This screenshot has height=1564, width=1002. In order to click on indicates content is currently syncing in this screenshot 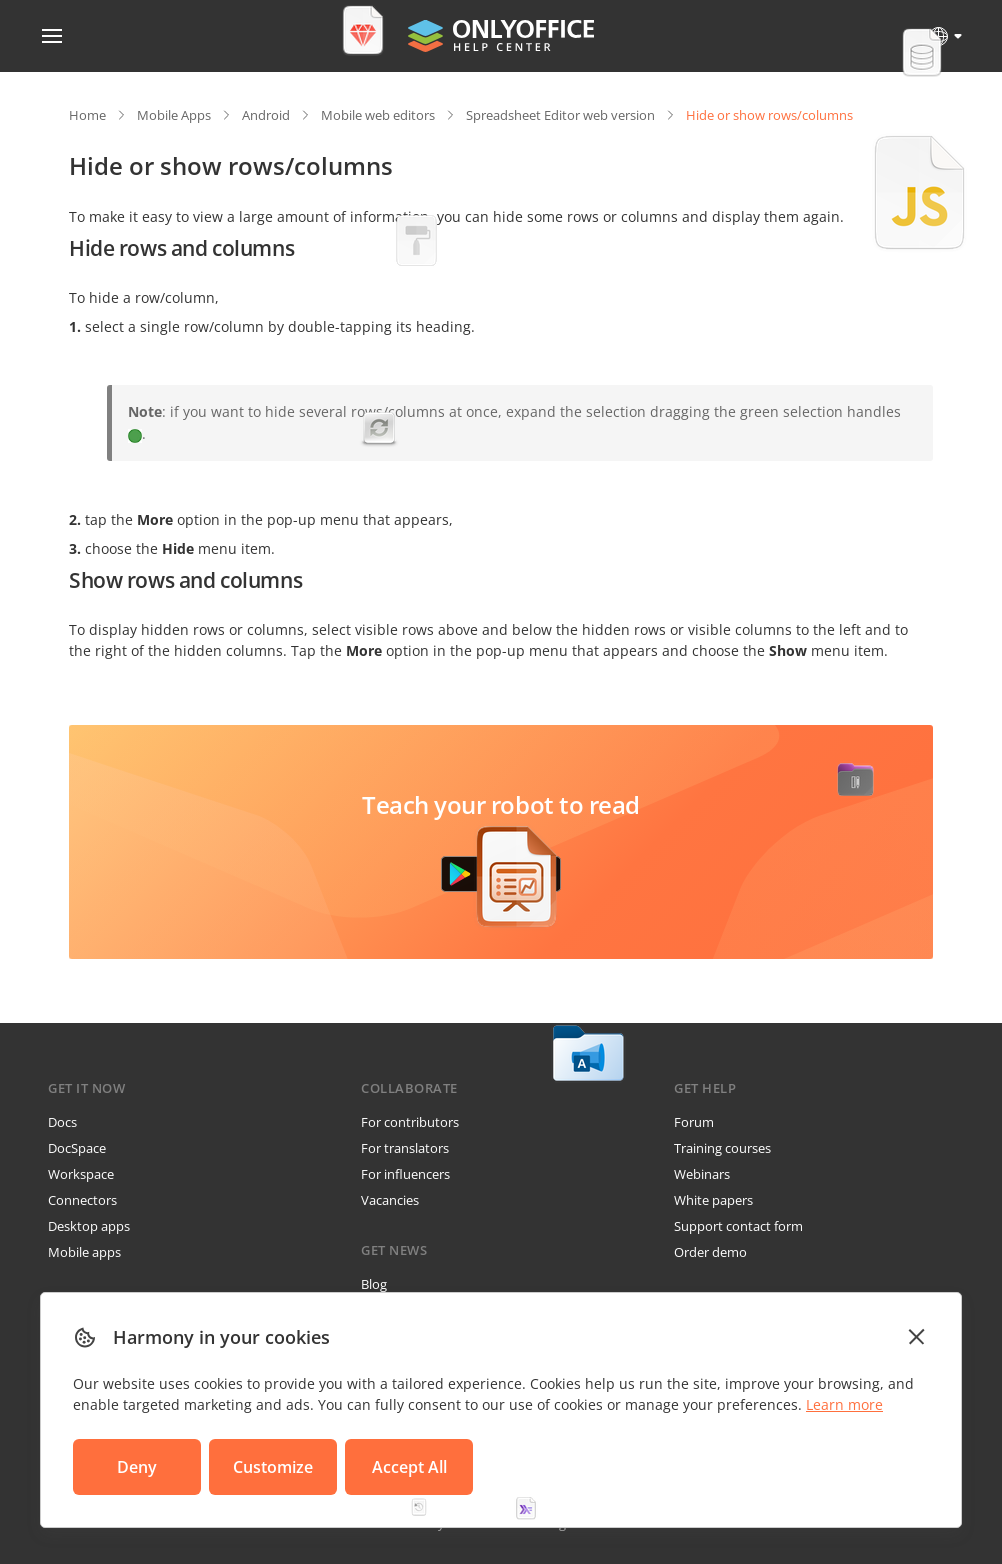, I will do `click(379, 429)`.